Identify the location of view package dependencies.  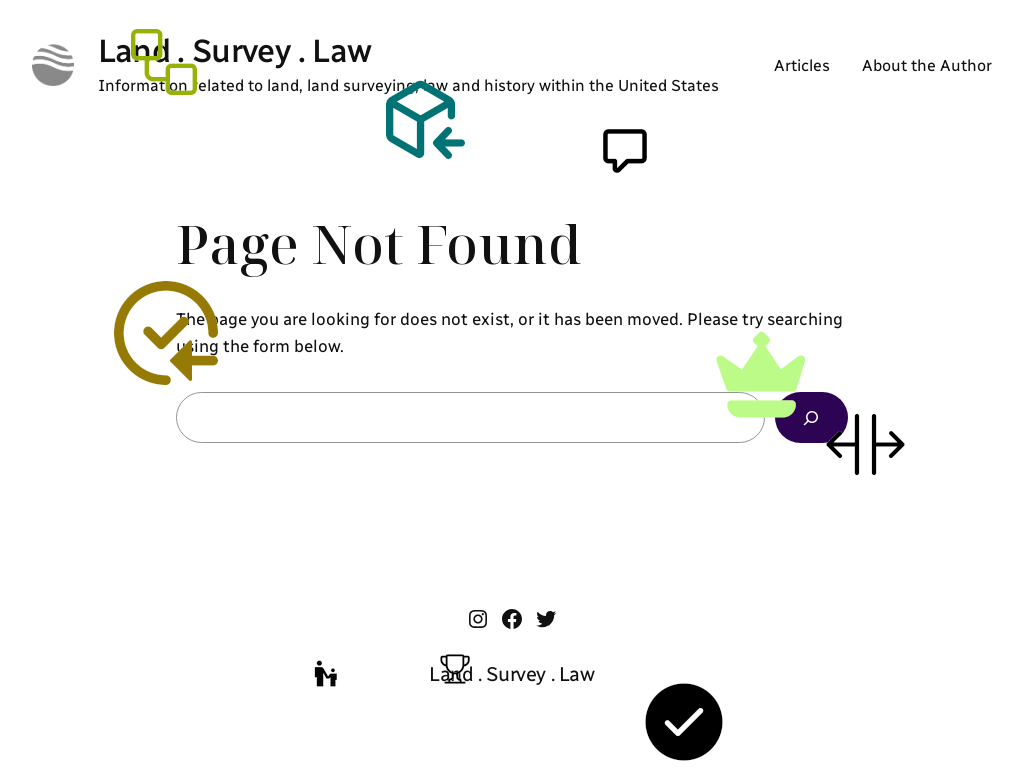
(425, 119).